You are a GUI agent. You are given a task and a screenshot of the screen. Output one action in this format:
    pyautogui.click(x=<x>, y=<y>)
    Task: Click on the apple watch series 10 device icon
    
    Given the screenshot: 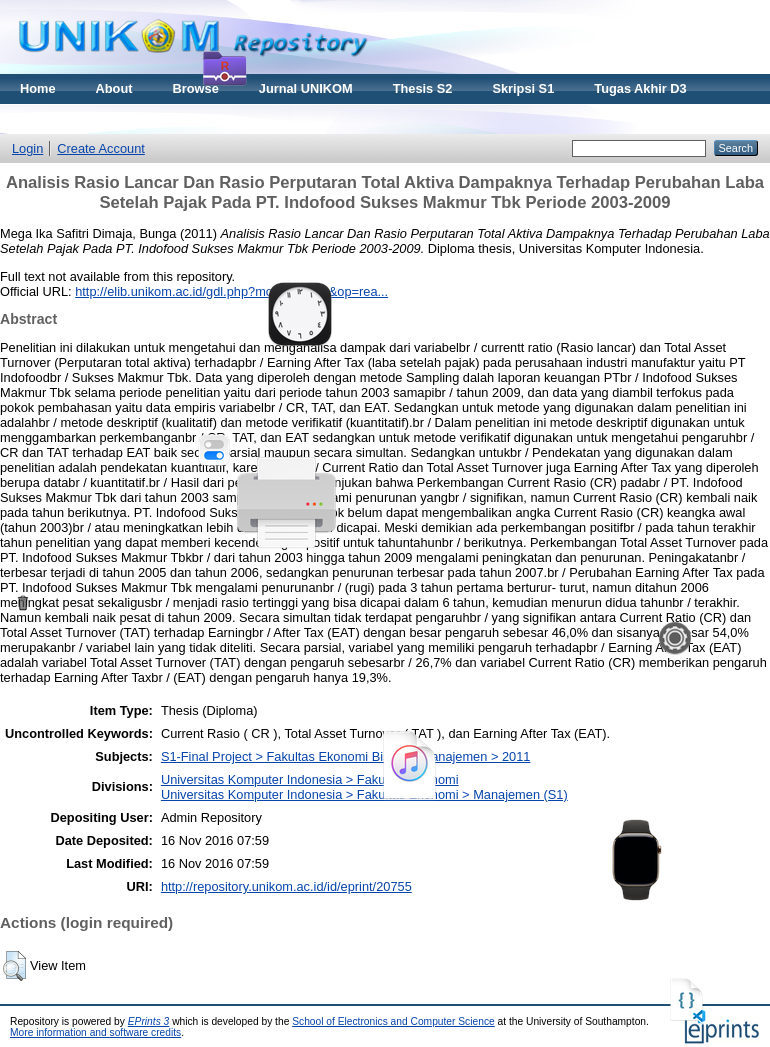 What is the action you would take?
    pyautogui.click(x=636, y=860)
    